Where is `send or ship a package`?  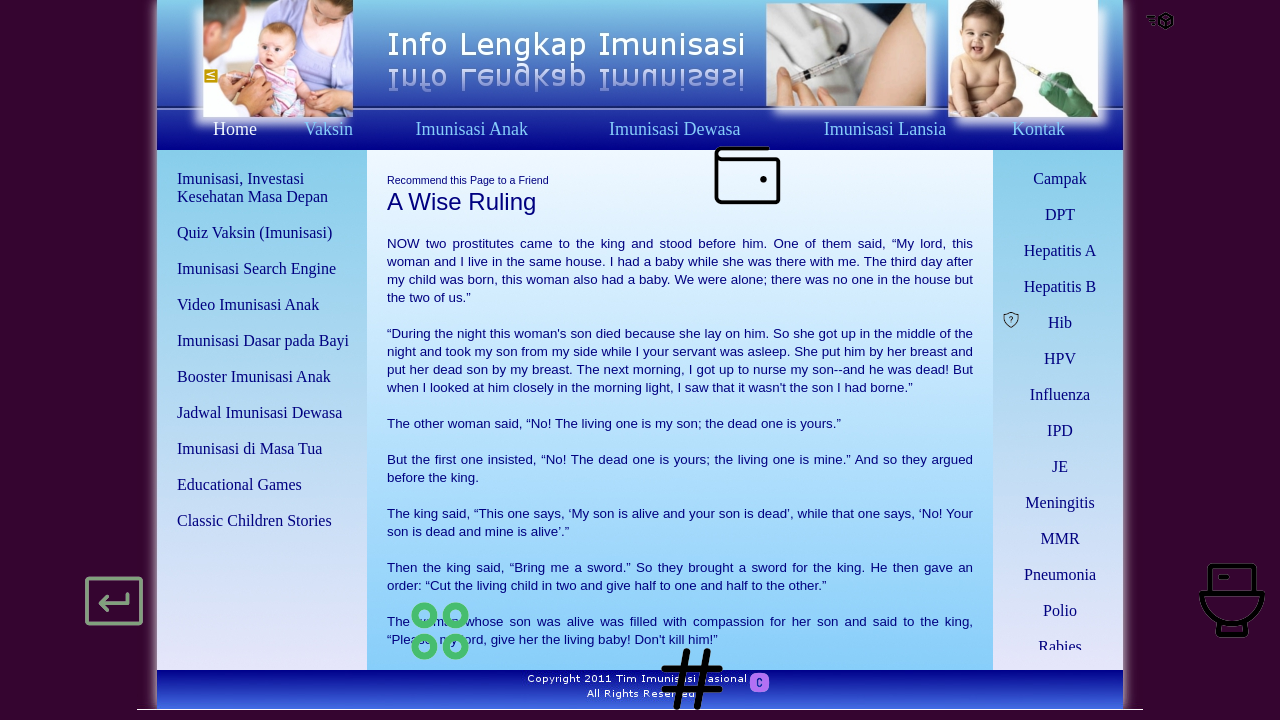 send or ship a package is located at coordinates (1160, 20).